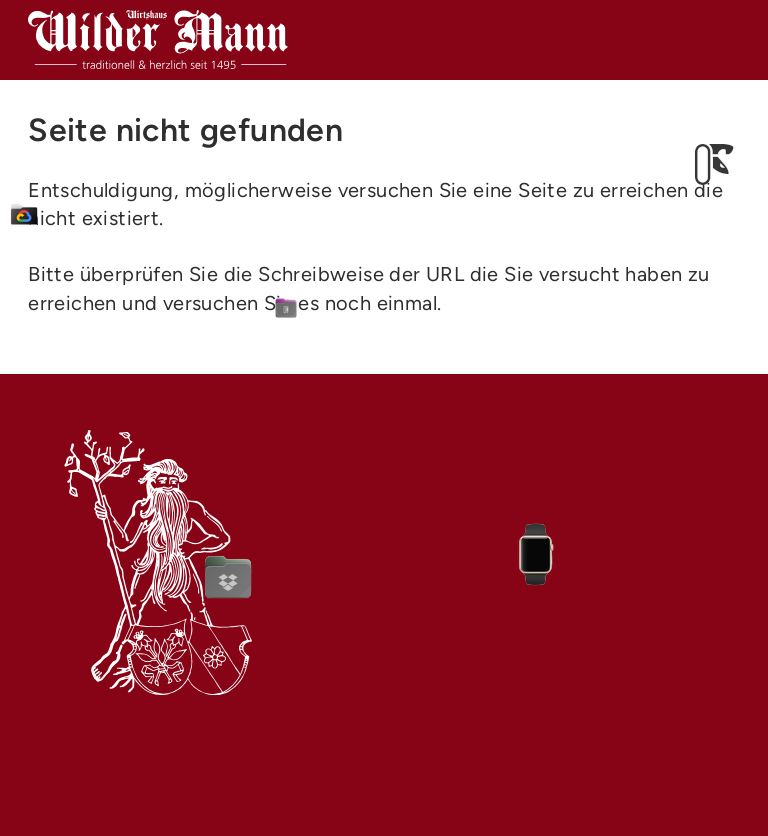 Image resolution: width=768 pixels, height=836 pixels. Describe the element at coordinates (715, 164) in the screenshot. I see `access system utilities and tools` at that location.